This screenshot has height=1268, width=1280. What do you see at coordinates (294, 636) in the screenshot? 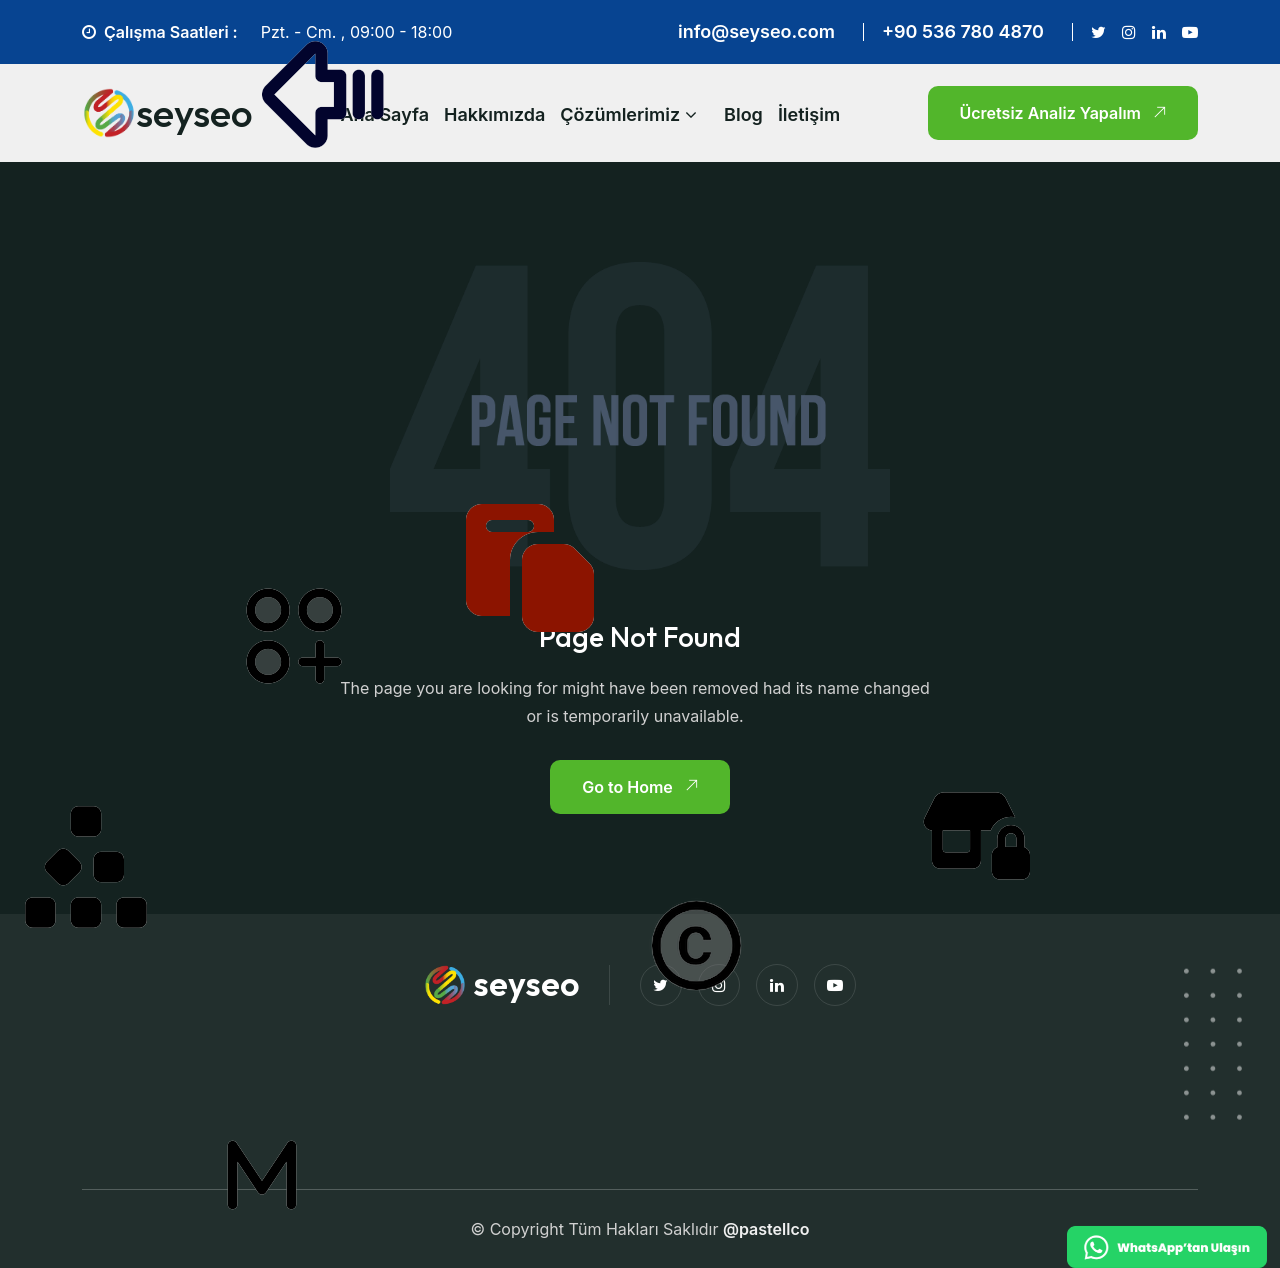
I see `add a new item to a collection` at bounding box center [294, 636].